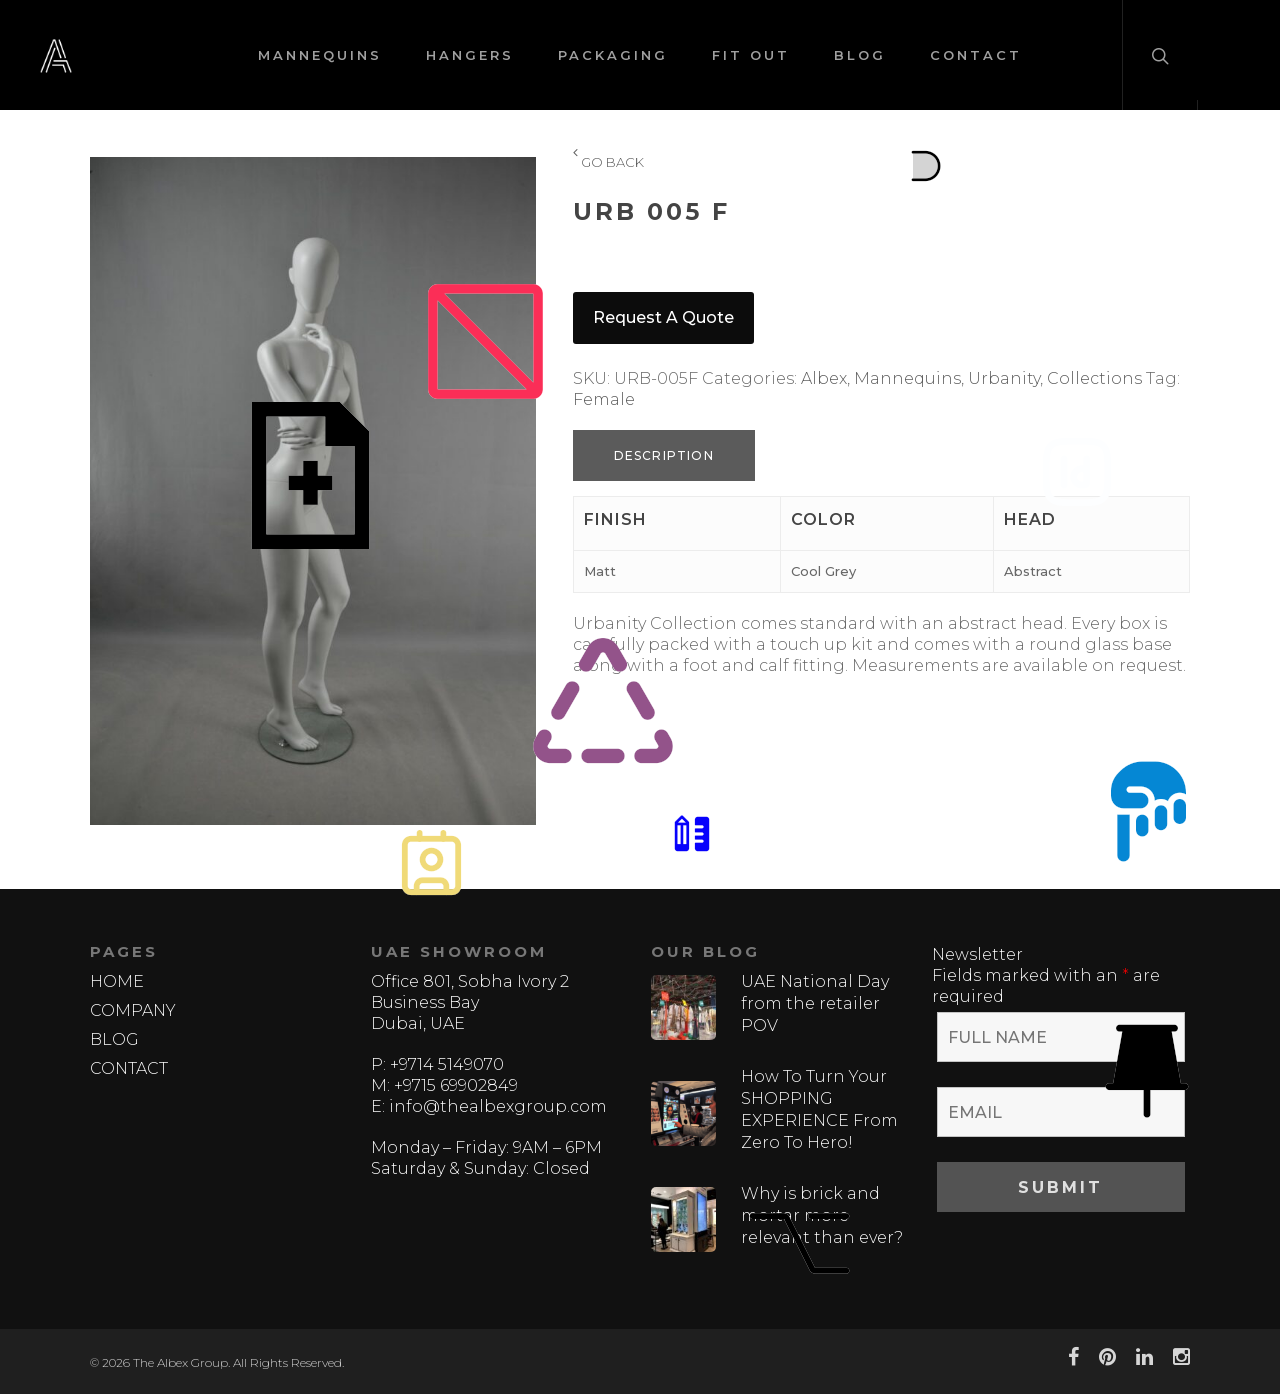 This screenshot has height=1394, width=1280. What do you see at coordinates (485, 341) in the screenshot?
I see `indicates missing or unavailable image content` at bounding box center [485, 341].